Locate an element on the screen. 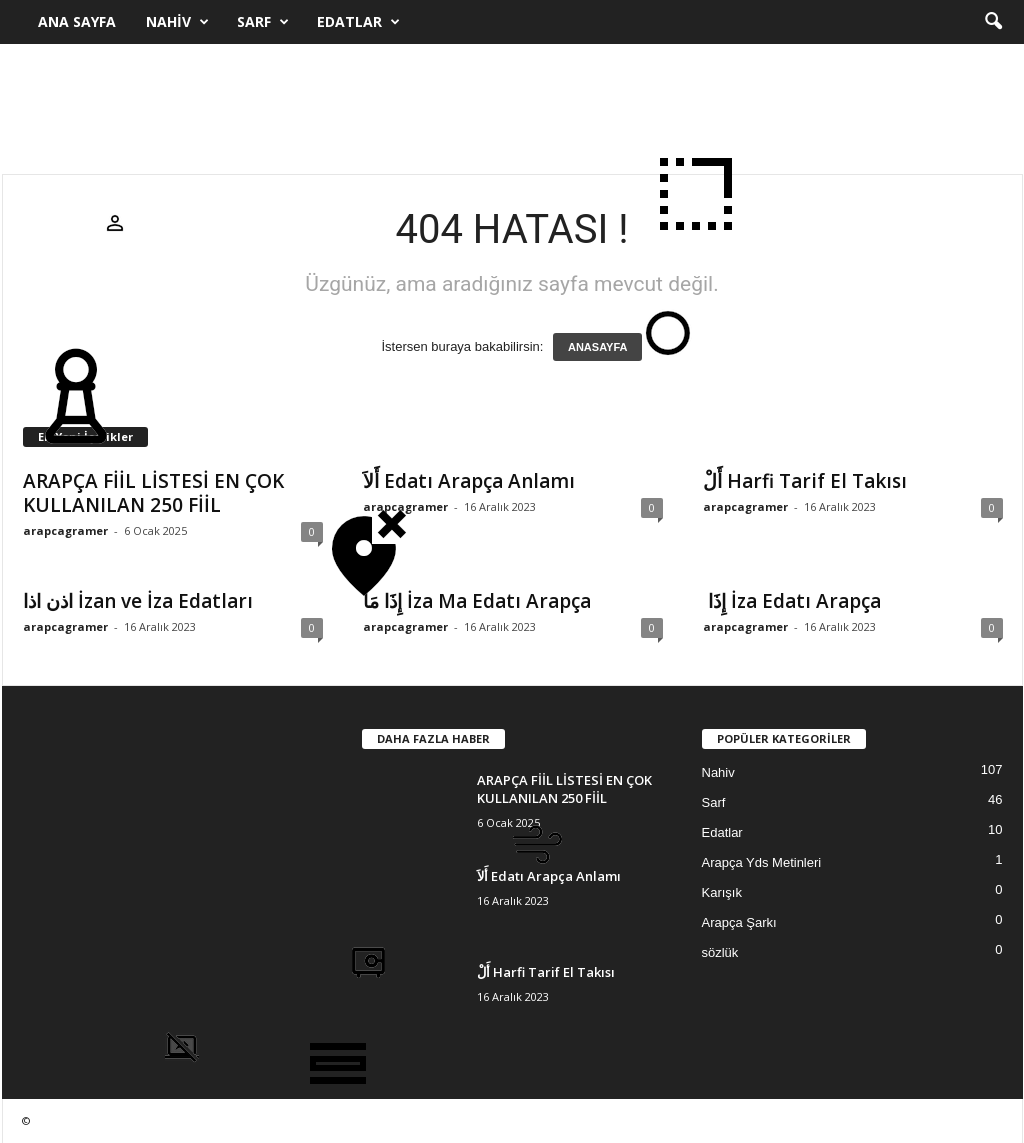  stop sharing your screen is located at coordinates (182, 1047).